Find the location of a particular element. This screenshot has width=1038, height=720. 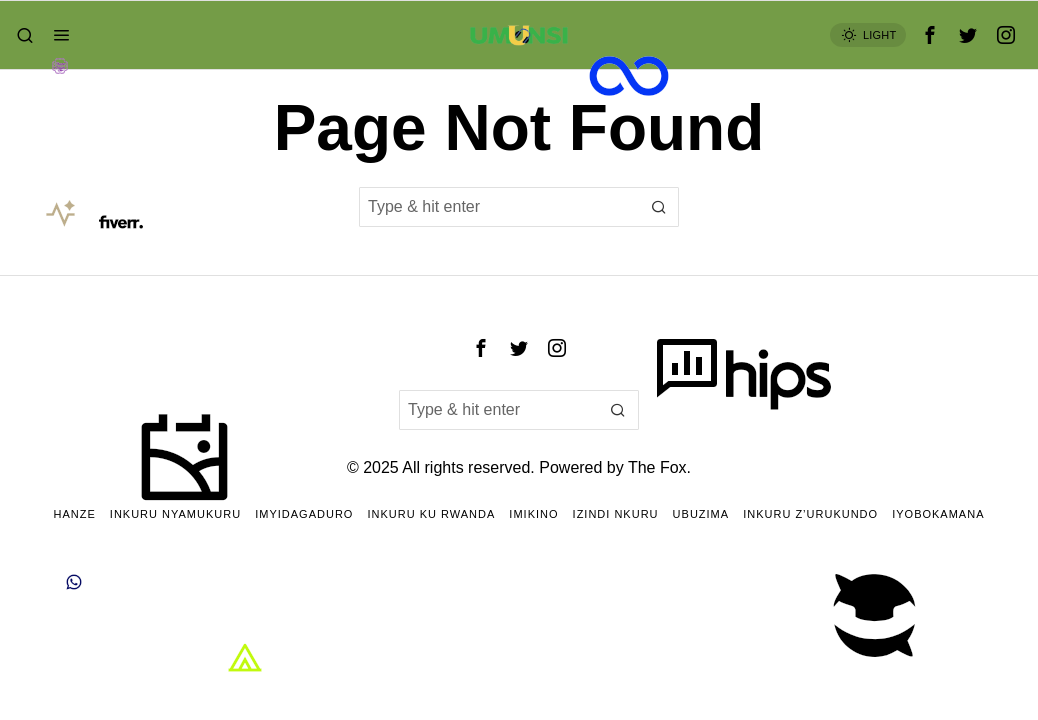

open Linphone app is located at coordinates (874, 615).